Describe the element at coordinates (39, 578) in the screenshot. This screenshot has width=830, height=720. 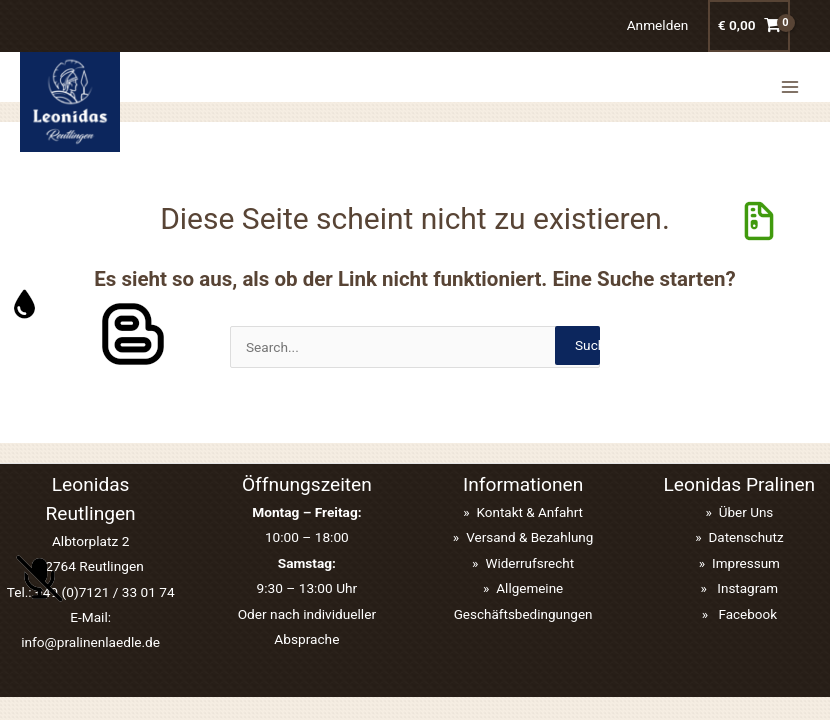
I see `mute your microphone` at that location.